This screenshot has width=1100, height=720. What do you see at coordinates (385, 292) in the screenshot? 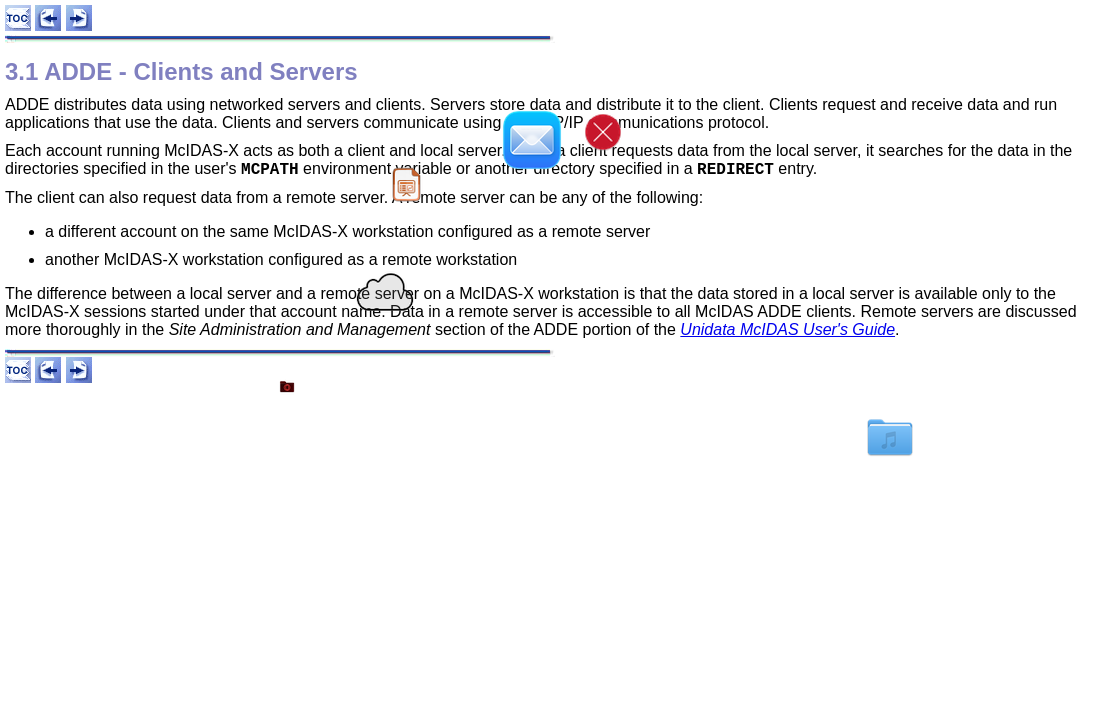
I see `access iCloud storage in sidebar` at bounding box center [385, 292].